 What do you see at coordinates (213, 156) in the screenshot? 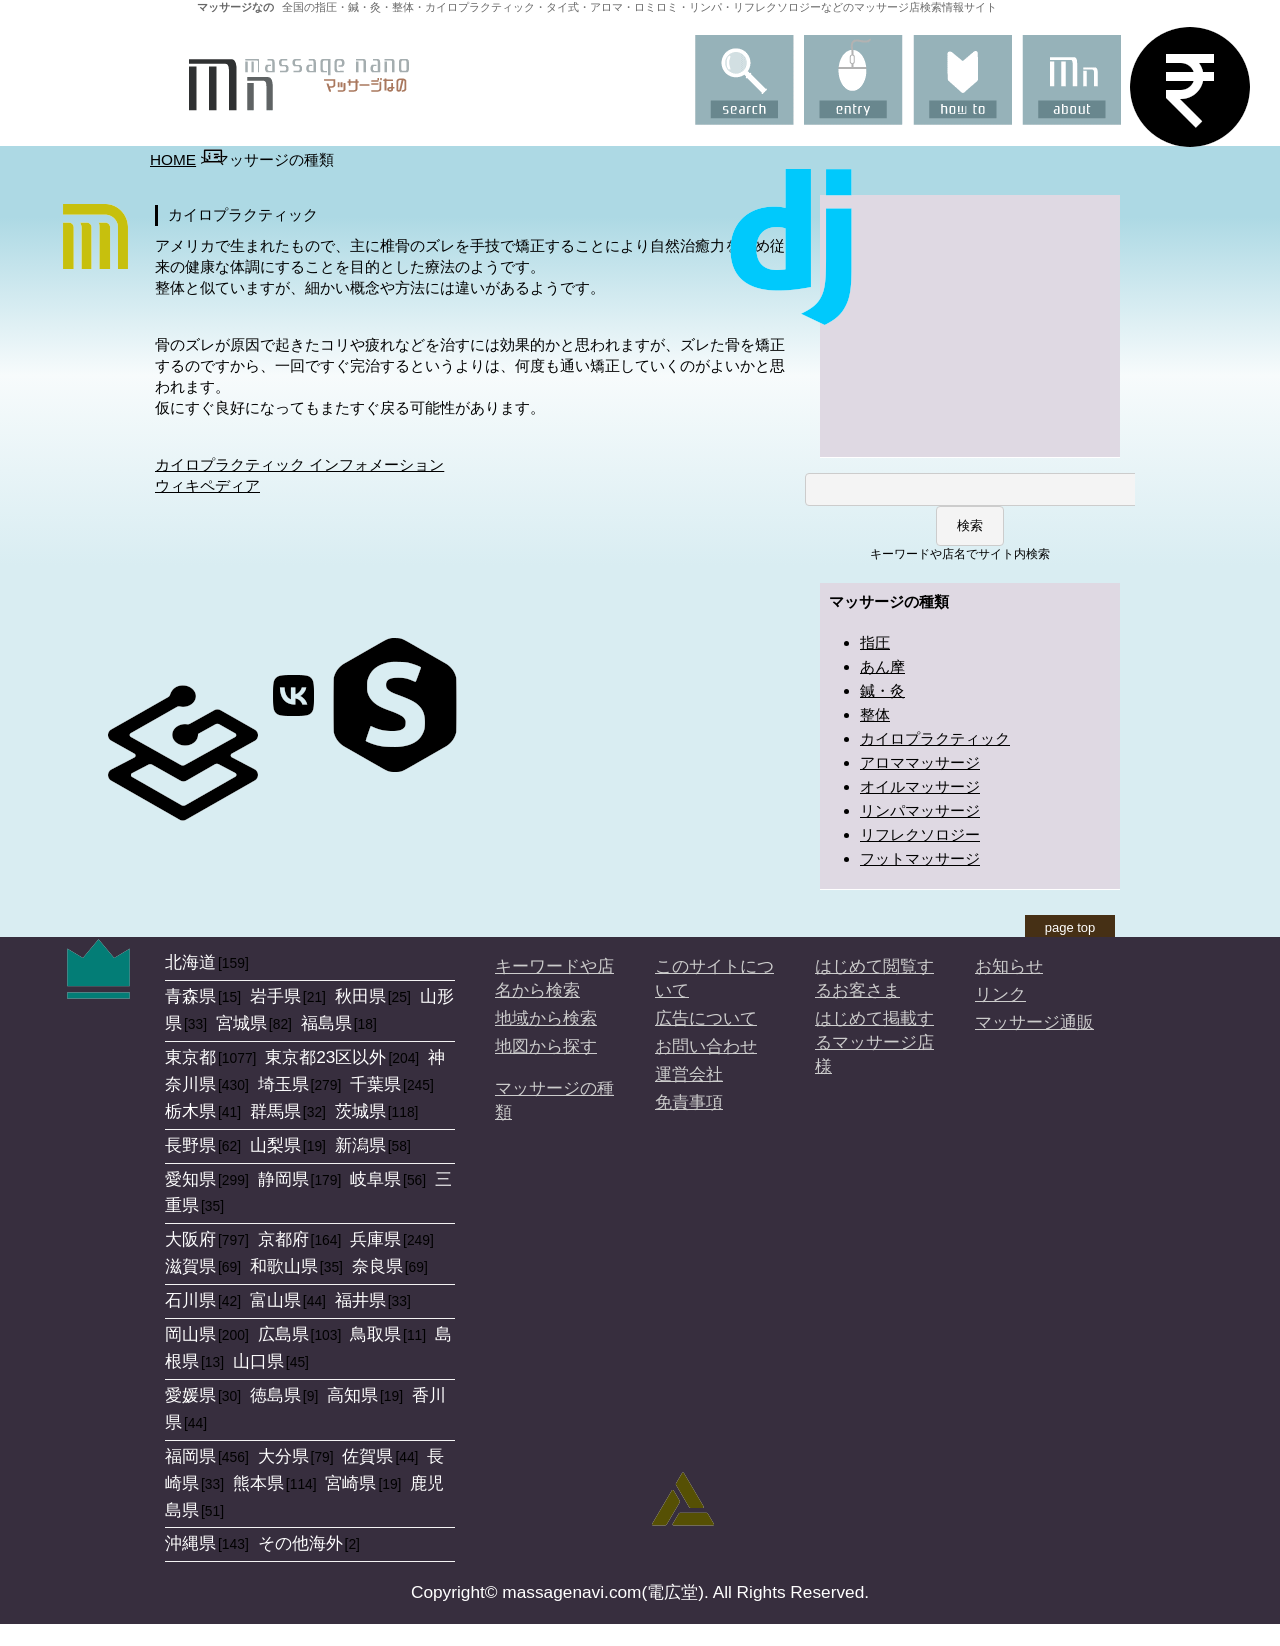
I see `view contact or business card details` at bounding box center [213, 156].